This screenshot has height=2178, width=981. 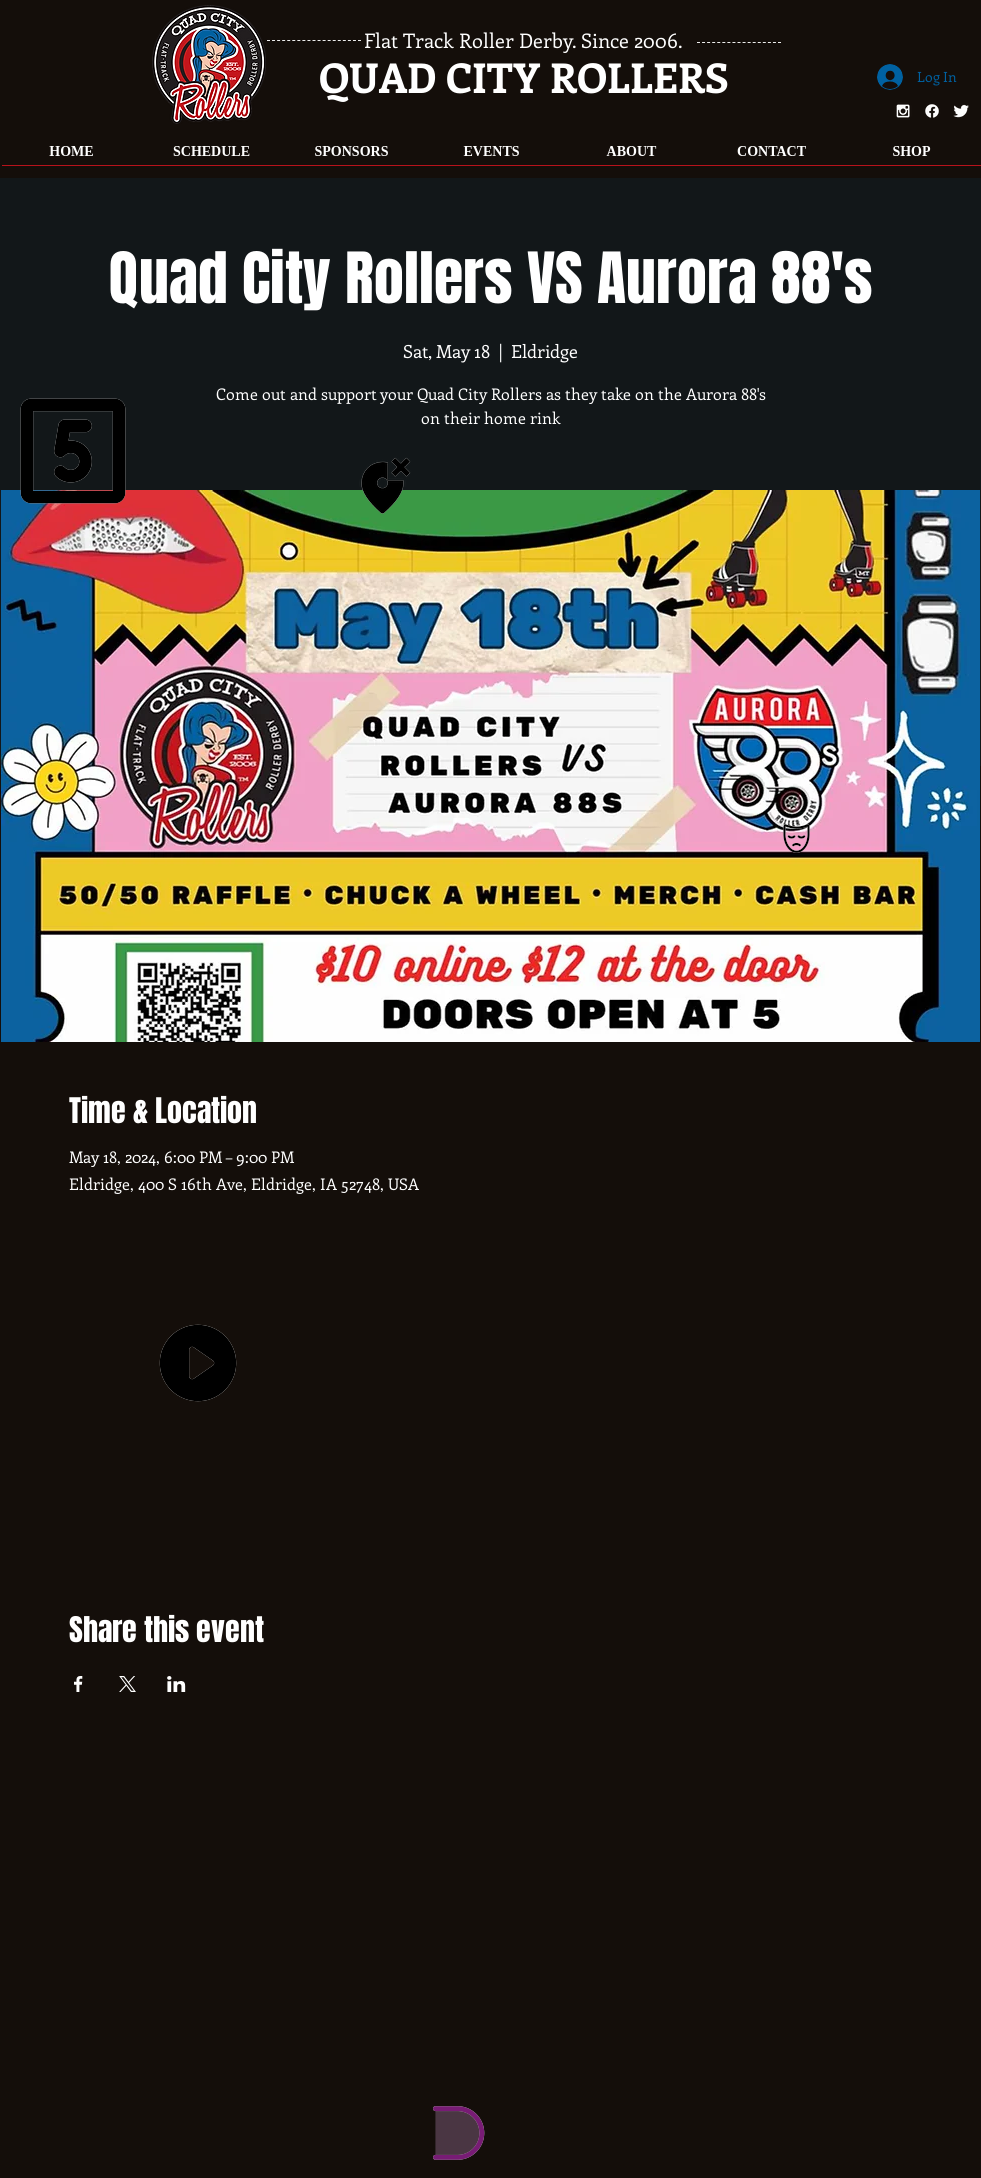 I want to click on indicates a proper superset relationship in mathematical notation, so click(x=455, y=2133).